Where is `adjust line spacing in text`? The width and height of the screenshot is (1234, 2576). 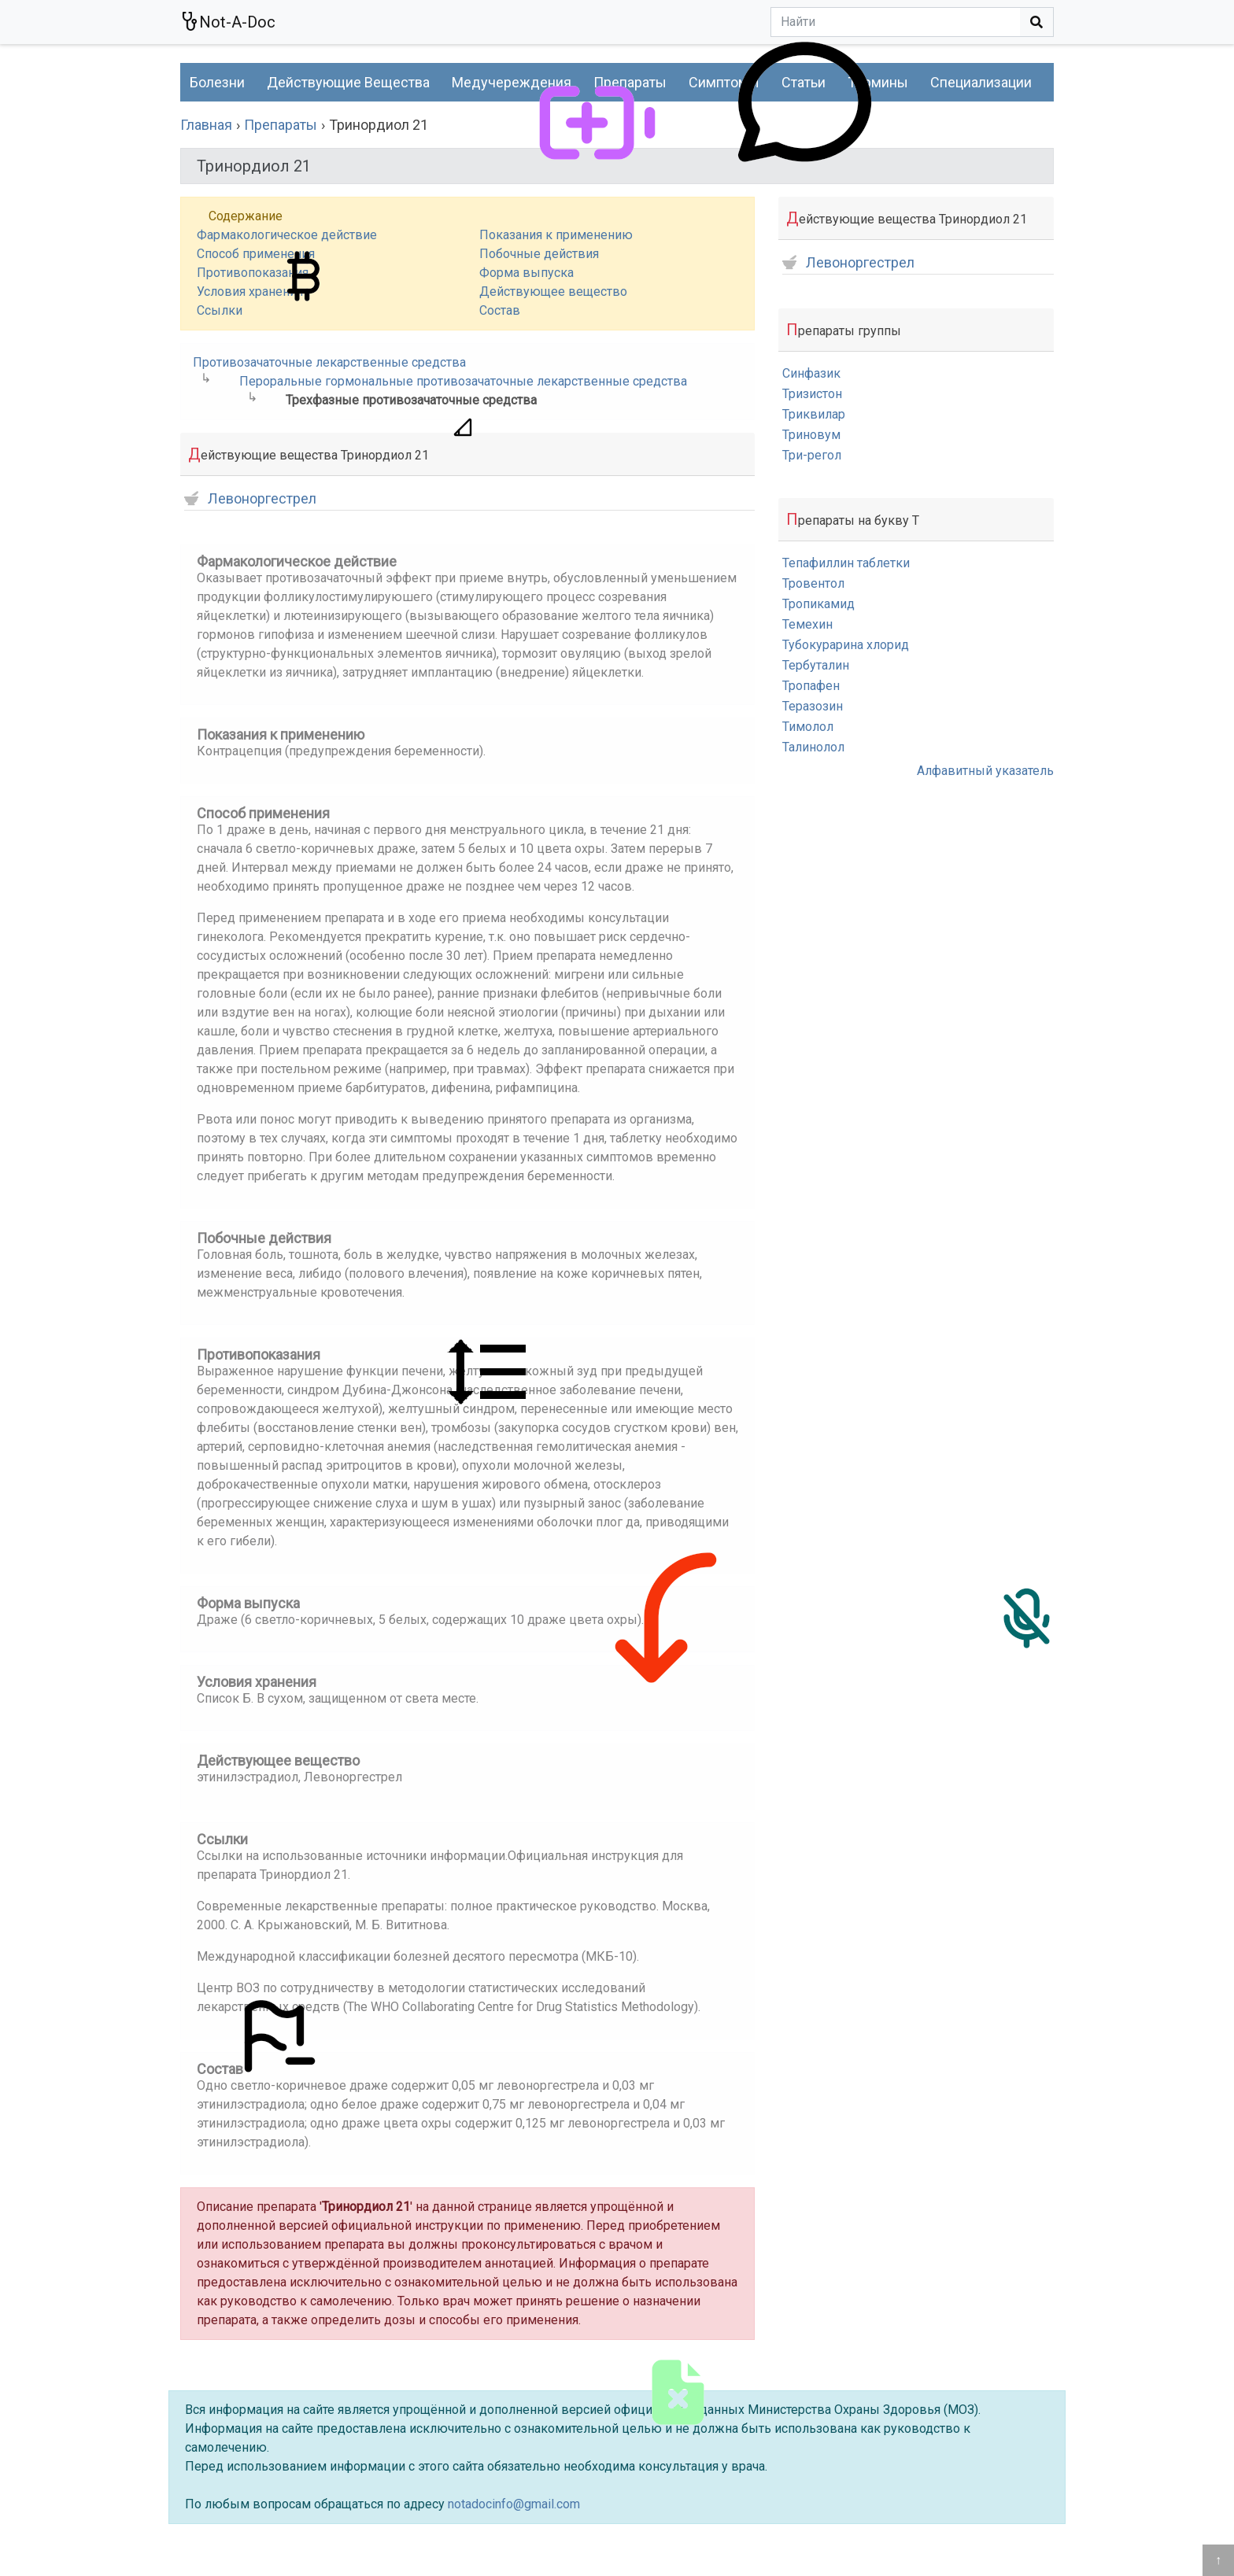 adjust line spacing in text is located at coordinates (487, 1371).